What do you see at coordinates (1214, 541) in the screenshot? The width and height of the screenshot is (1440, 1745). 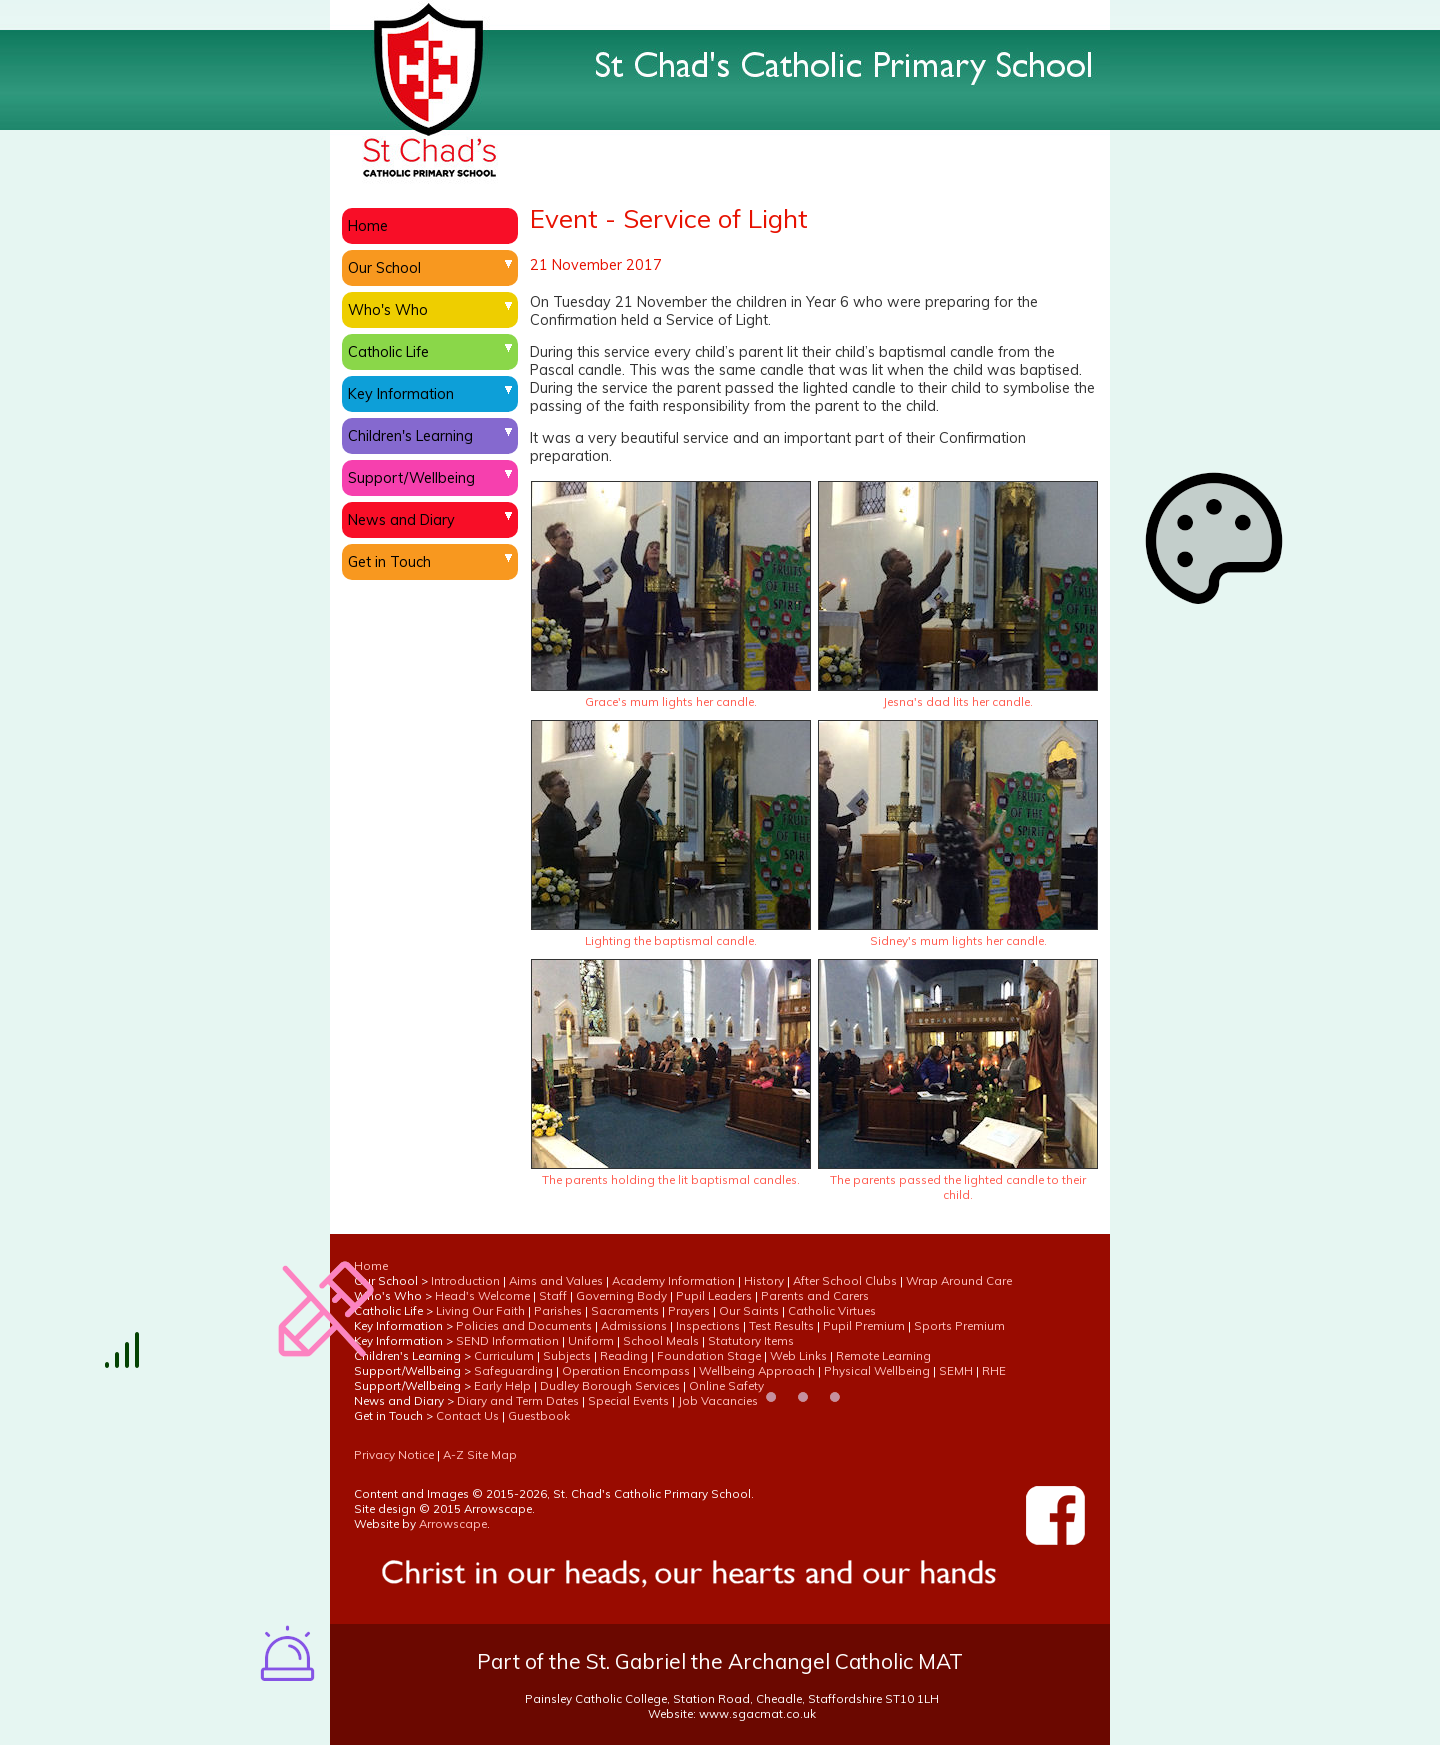 I see `customize theme or color settings` at bounding box center [1214, 541].